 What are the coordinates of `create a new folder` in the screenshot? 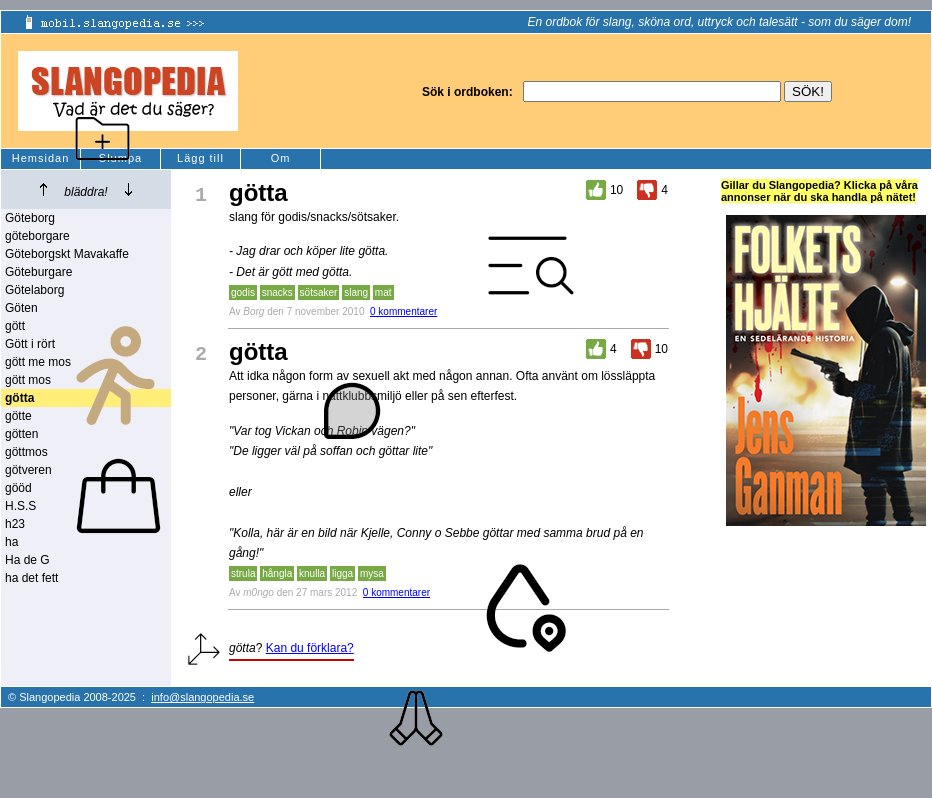 It's located at (102, 137).